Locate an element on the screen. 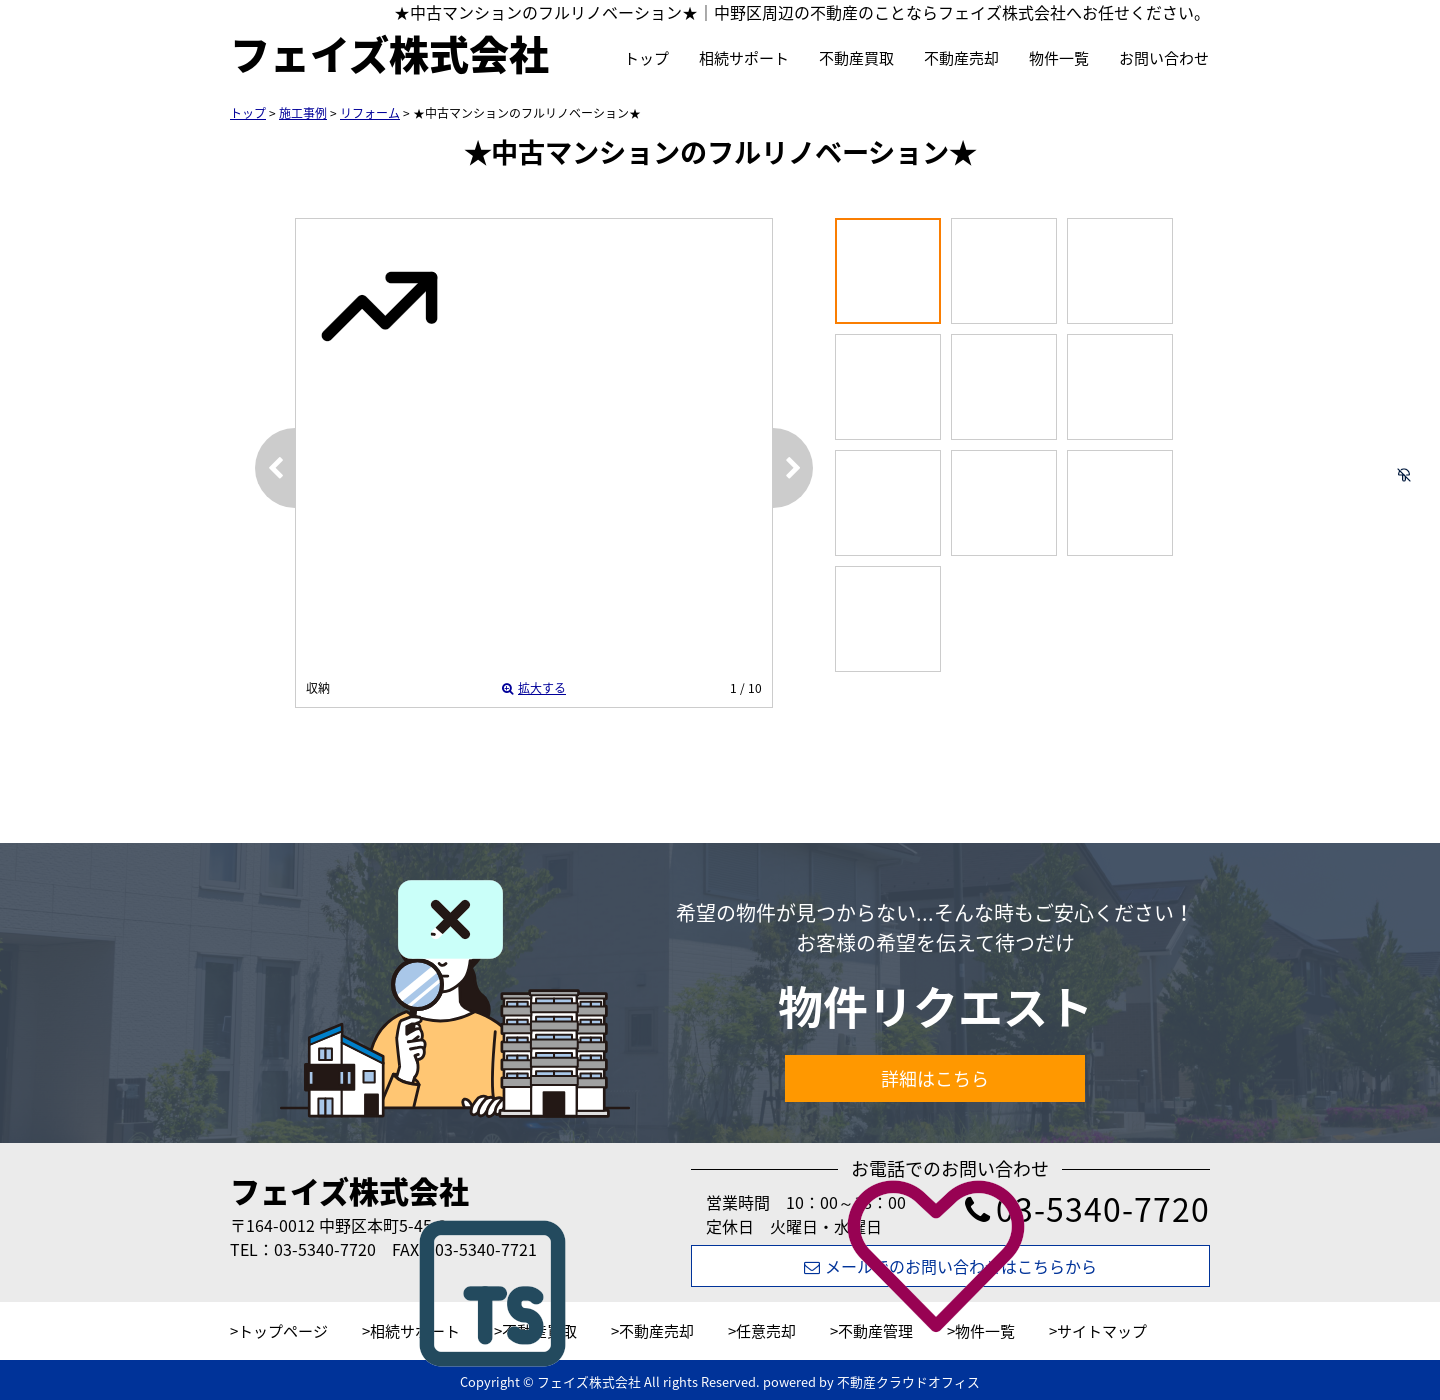 The image size is (1440, 1400). close or dismiss a dialog box is located at coordinates (450, 919).